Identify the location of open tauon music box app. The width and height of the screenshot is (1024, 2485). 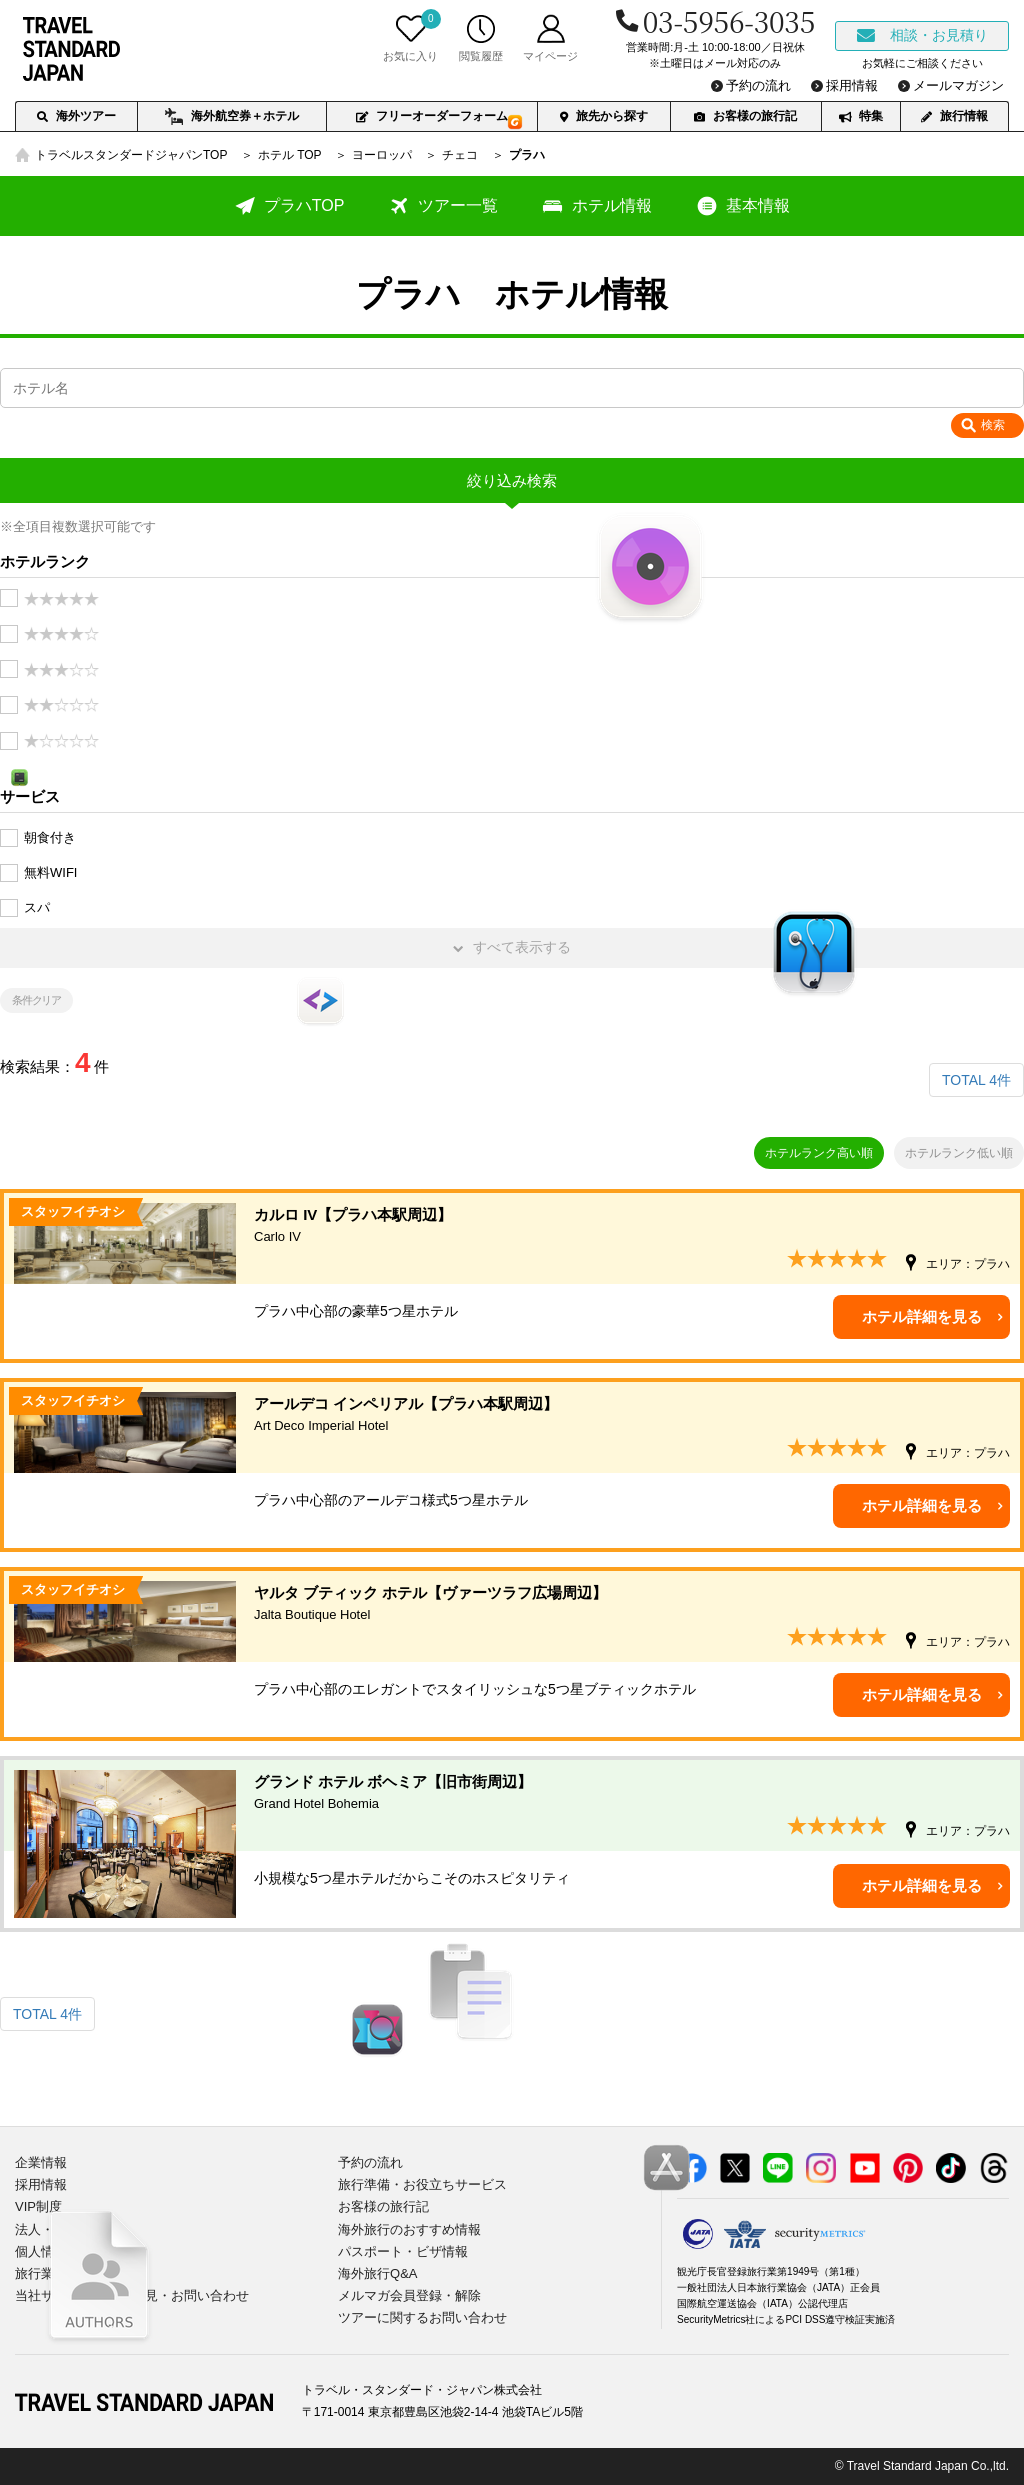
(650, 566).